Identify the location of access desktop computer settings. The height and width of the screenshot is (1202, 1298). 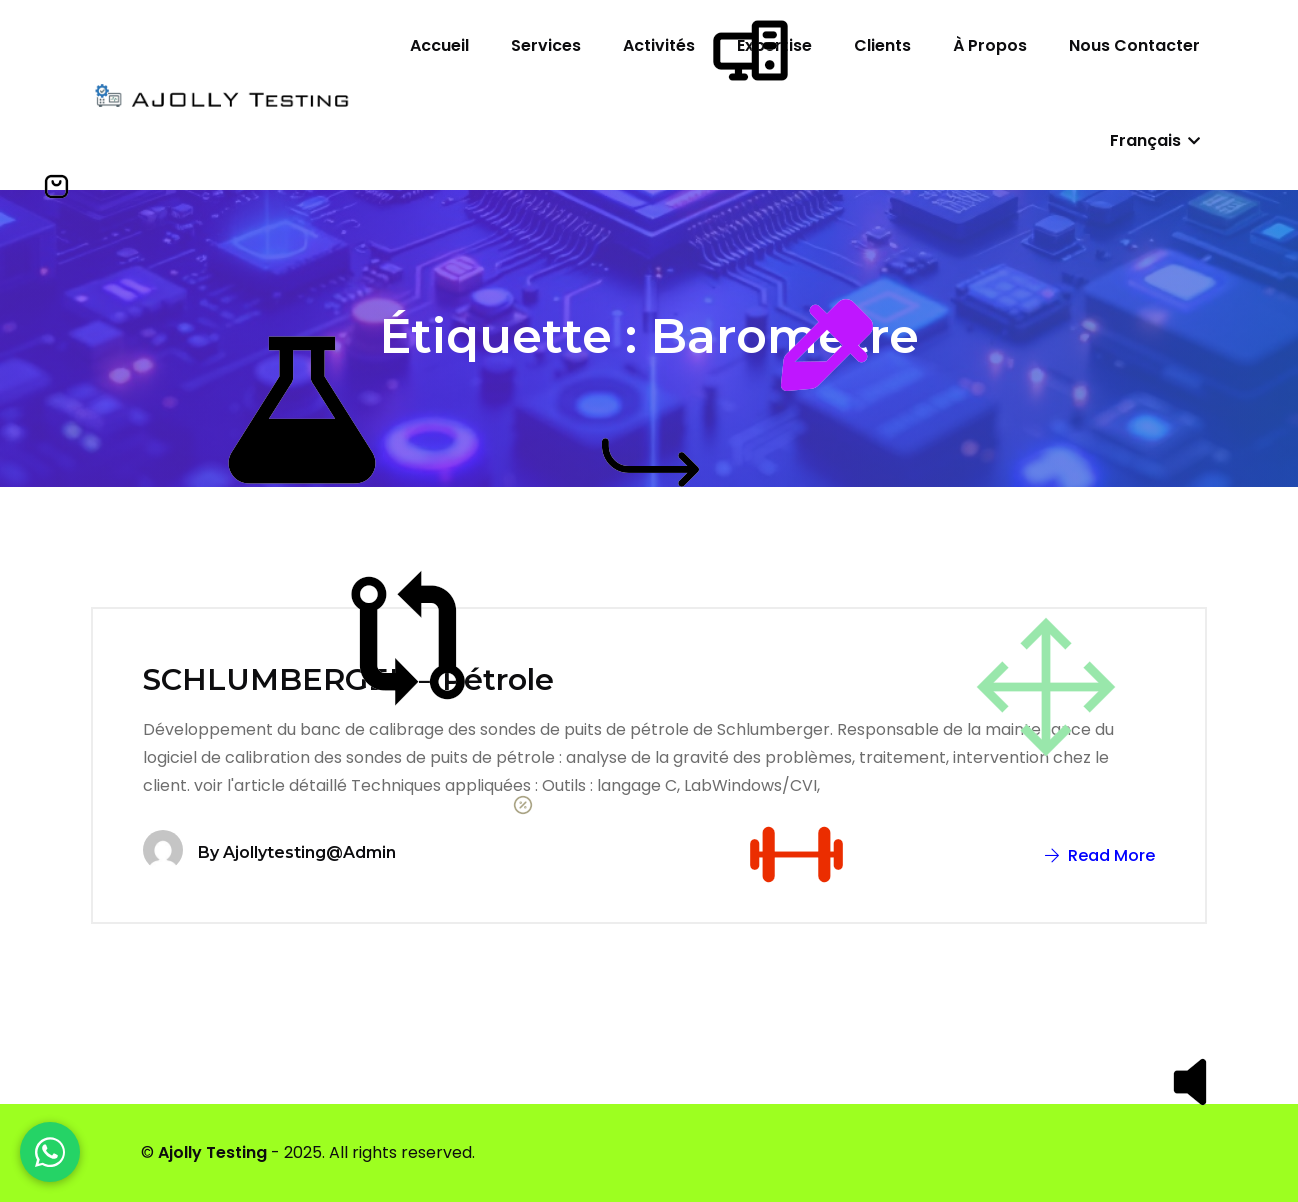
(750, 50).